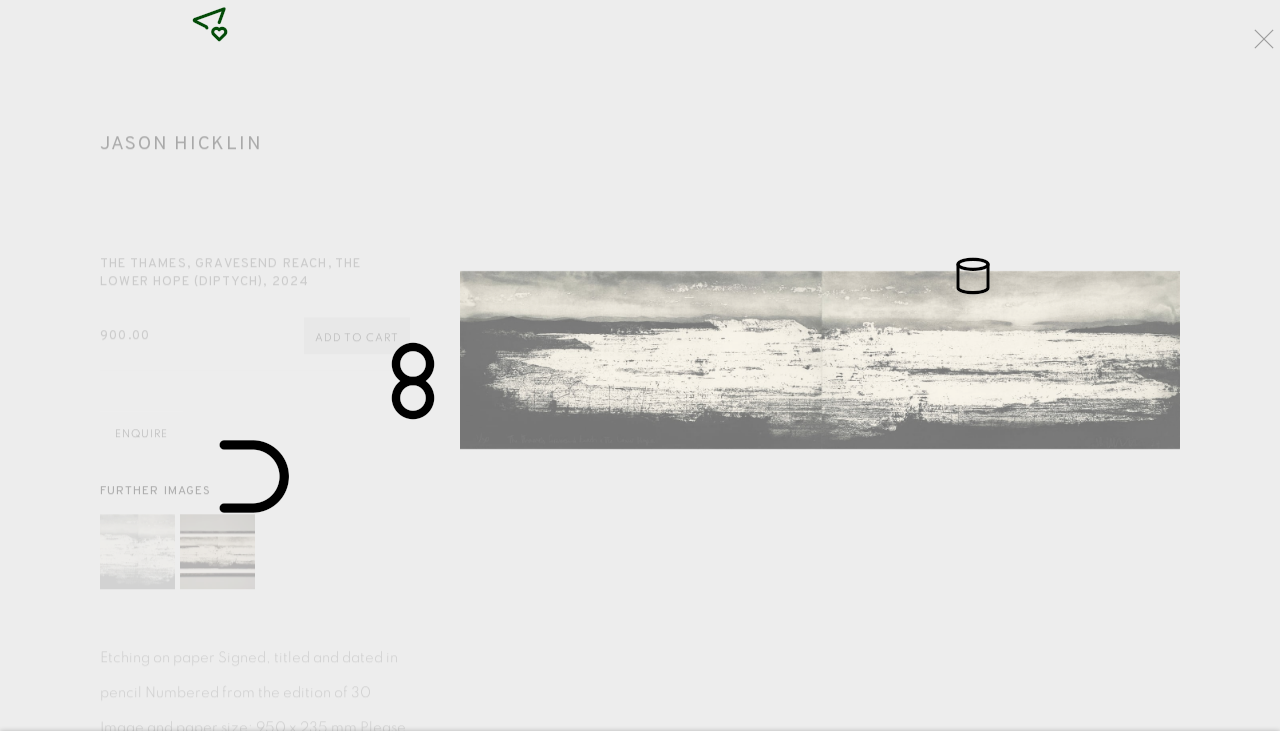 The height and width of the screenshot is (731, 1280). Describe the element at coordinates (249, 476) in the screenshot. I see `indicates a proper superset relationship in mathematical notation` at that location.